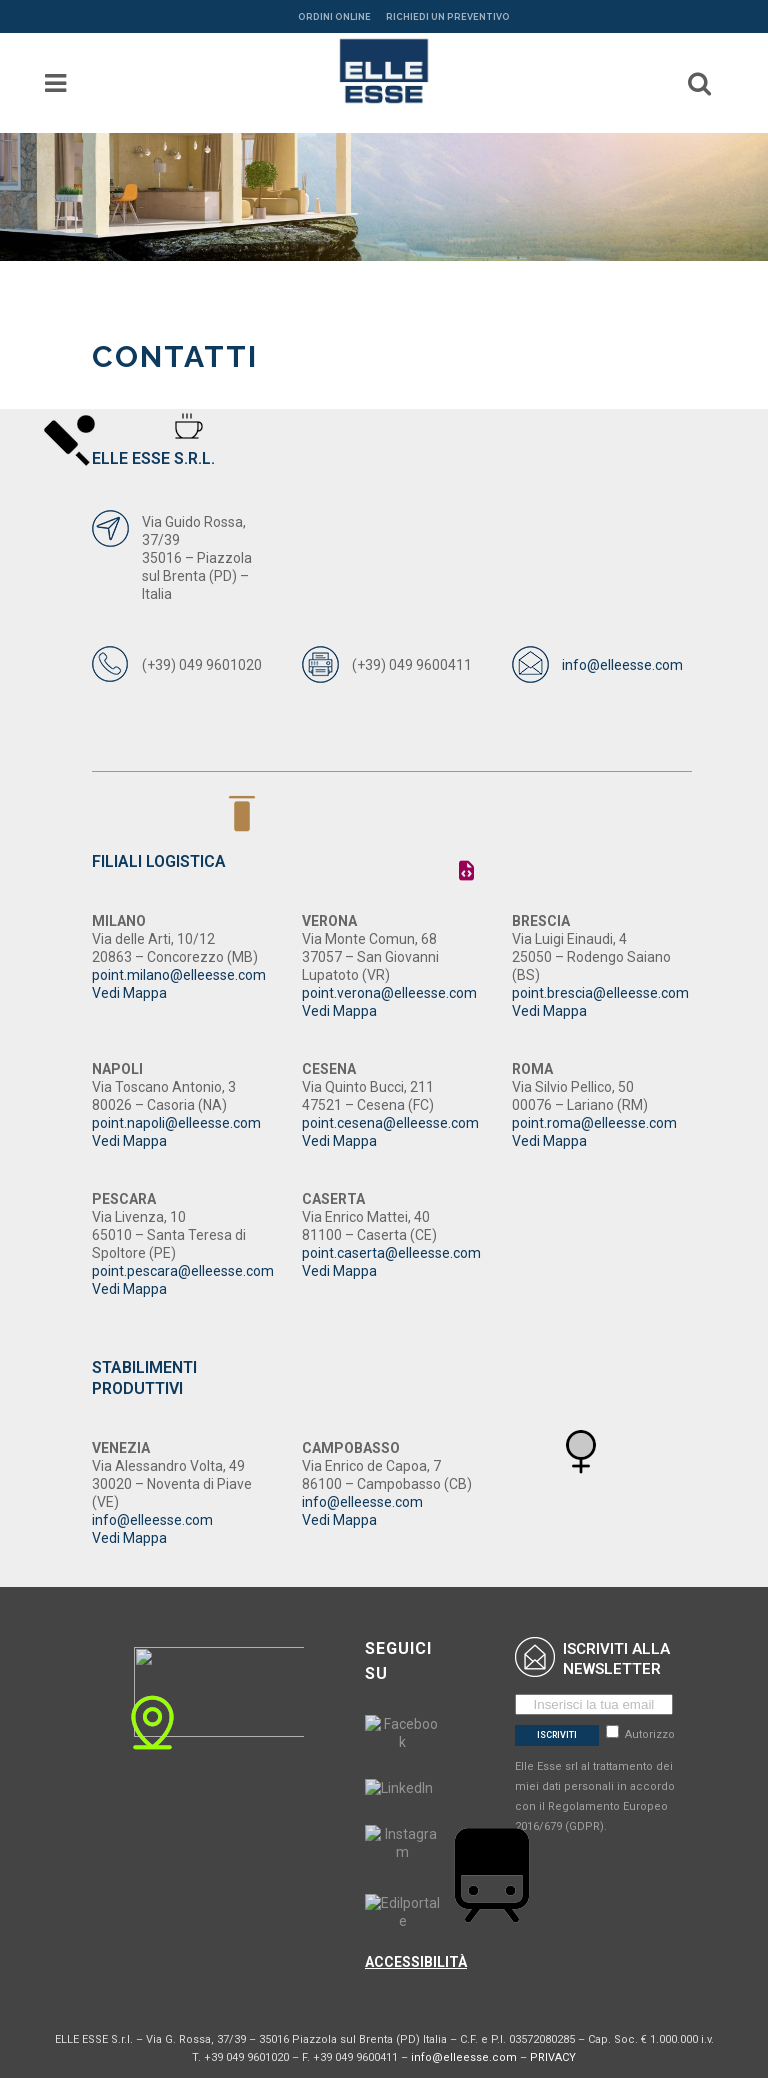 Image resolution: width=768 pixels, height=2078 pixels. I want to click on view location on map, so click(152, 1722).